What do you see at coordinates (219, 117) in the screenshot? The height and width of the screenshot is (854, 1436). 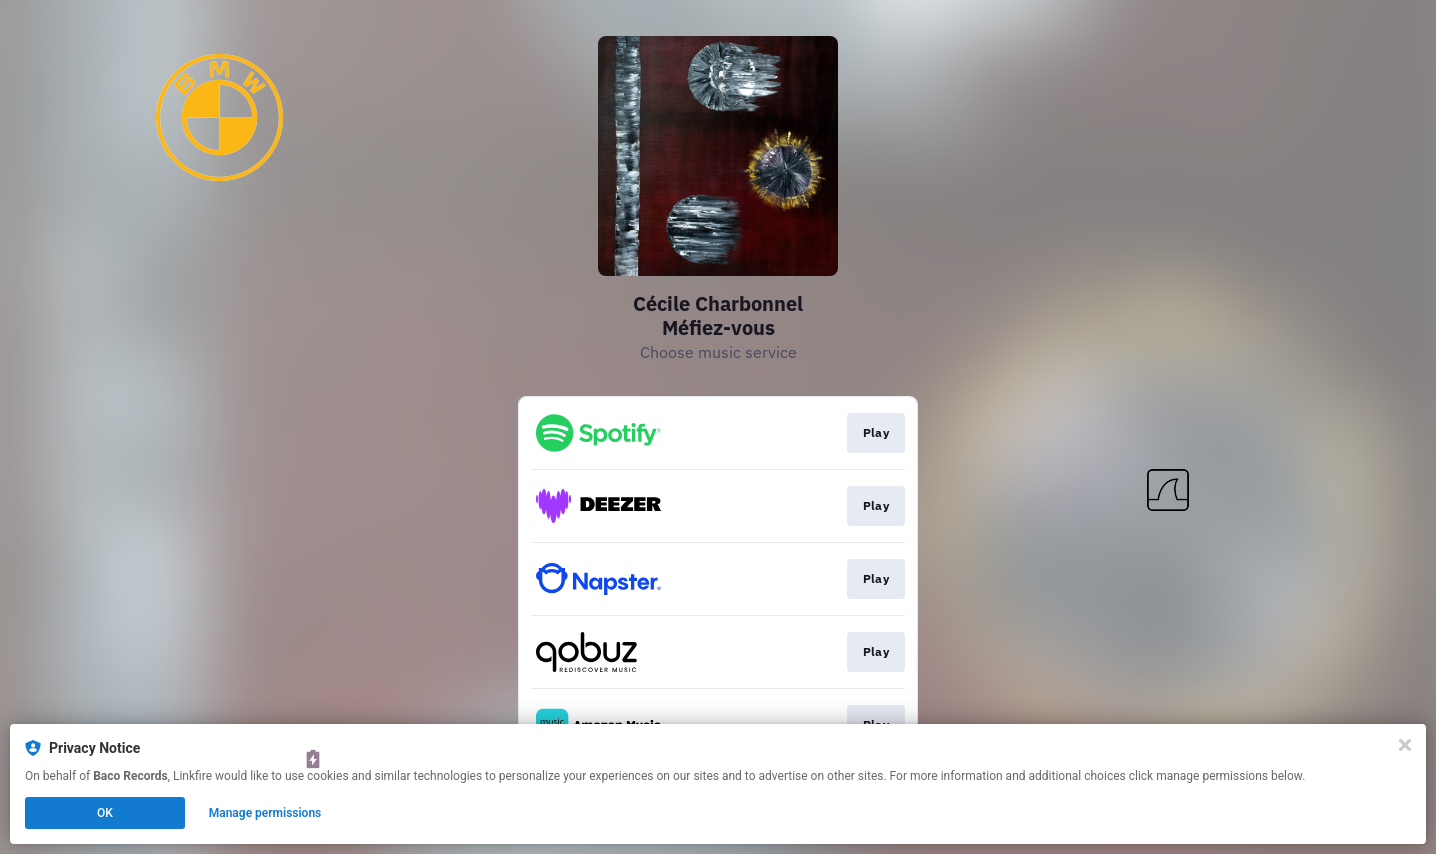 I see `BMW brand logo` at bounding box center [219, 117].